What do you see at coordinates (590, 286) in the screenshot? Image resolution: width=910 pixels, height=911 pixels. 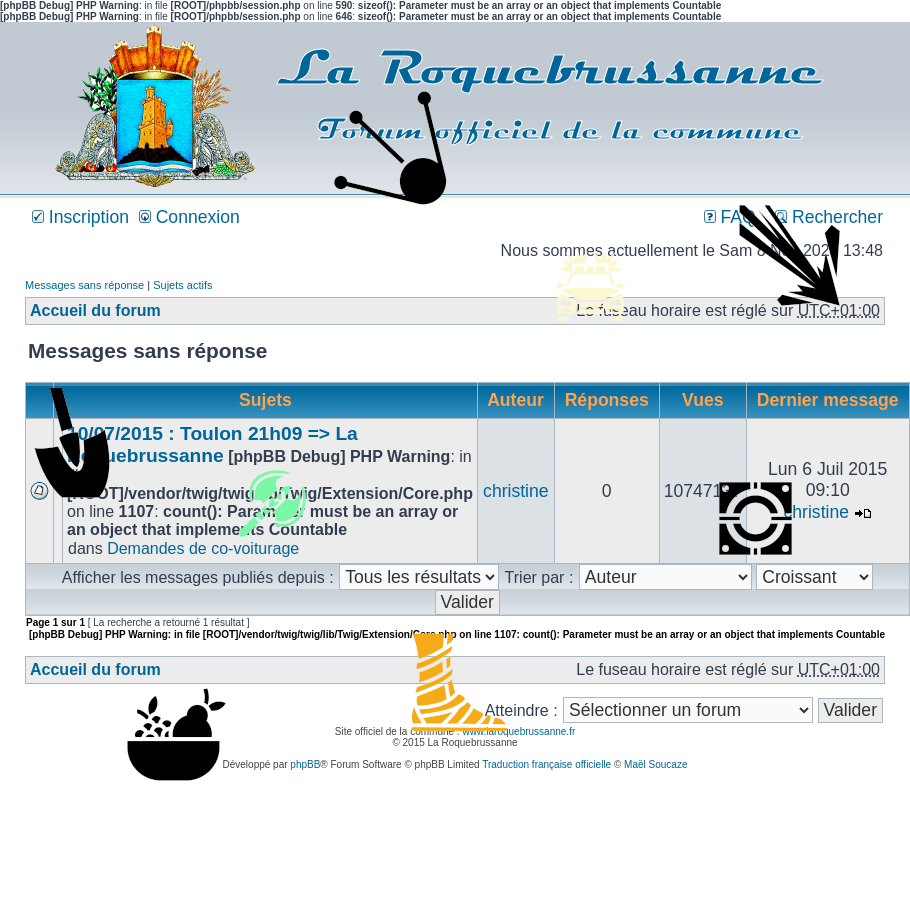 I see `indicates police or emergency services in a game` at bounding box center [590, 286].